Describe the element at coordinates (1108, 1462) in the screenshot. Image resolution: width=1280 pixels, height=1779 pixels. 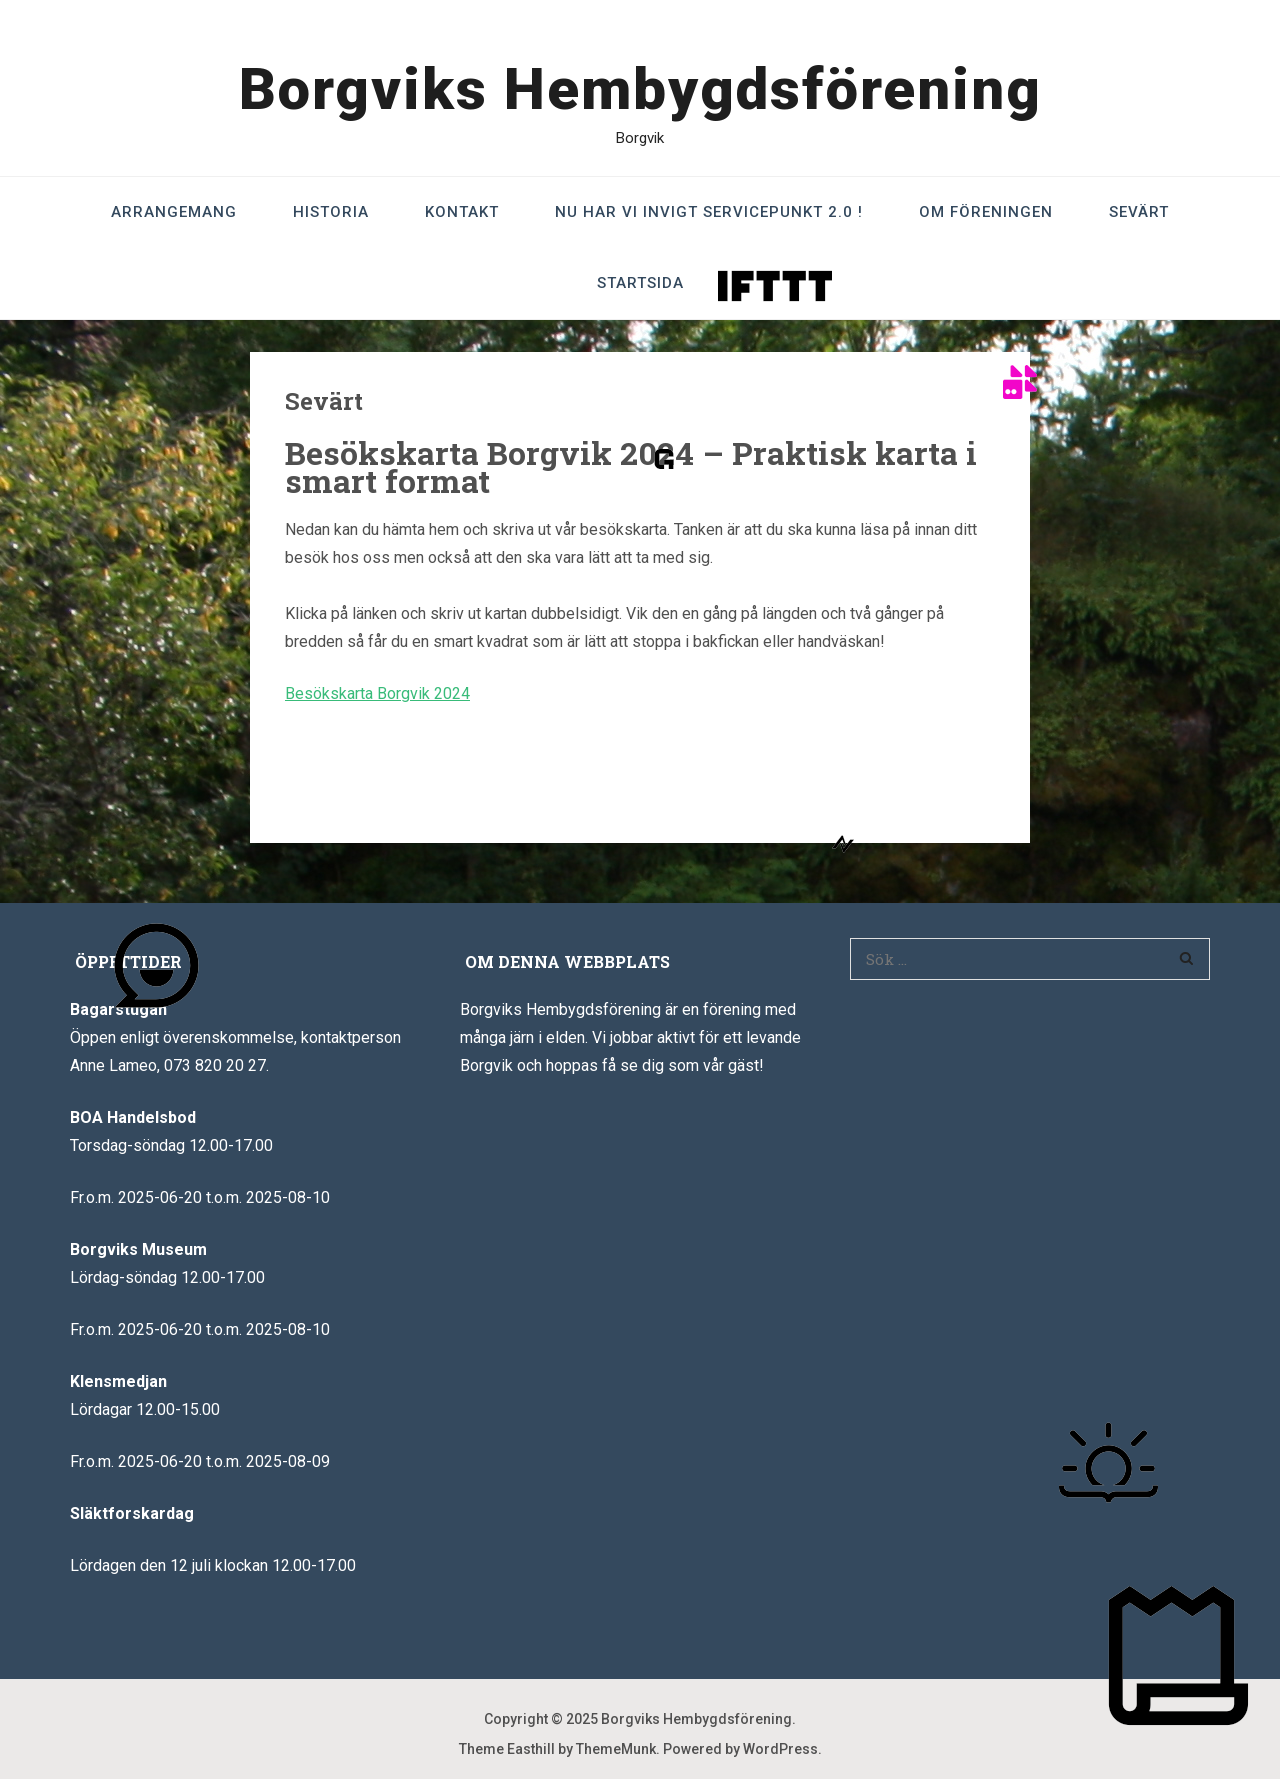
I see `open jdoodle online compiler` at that location.